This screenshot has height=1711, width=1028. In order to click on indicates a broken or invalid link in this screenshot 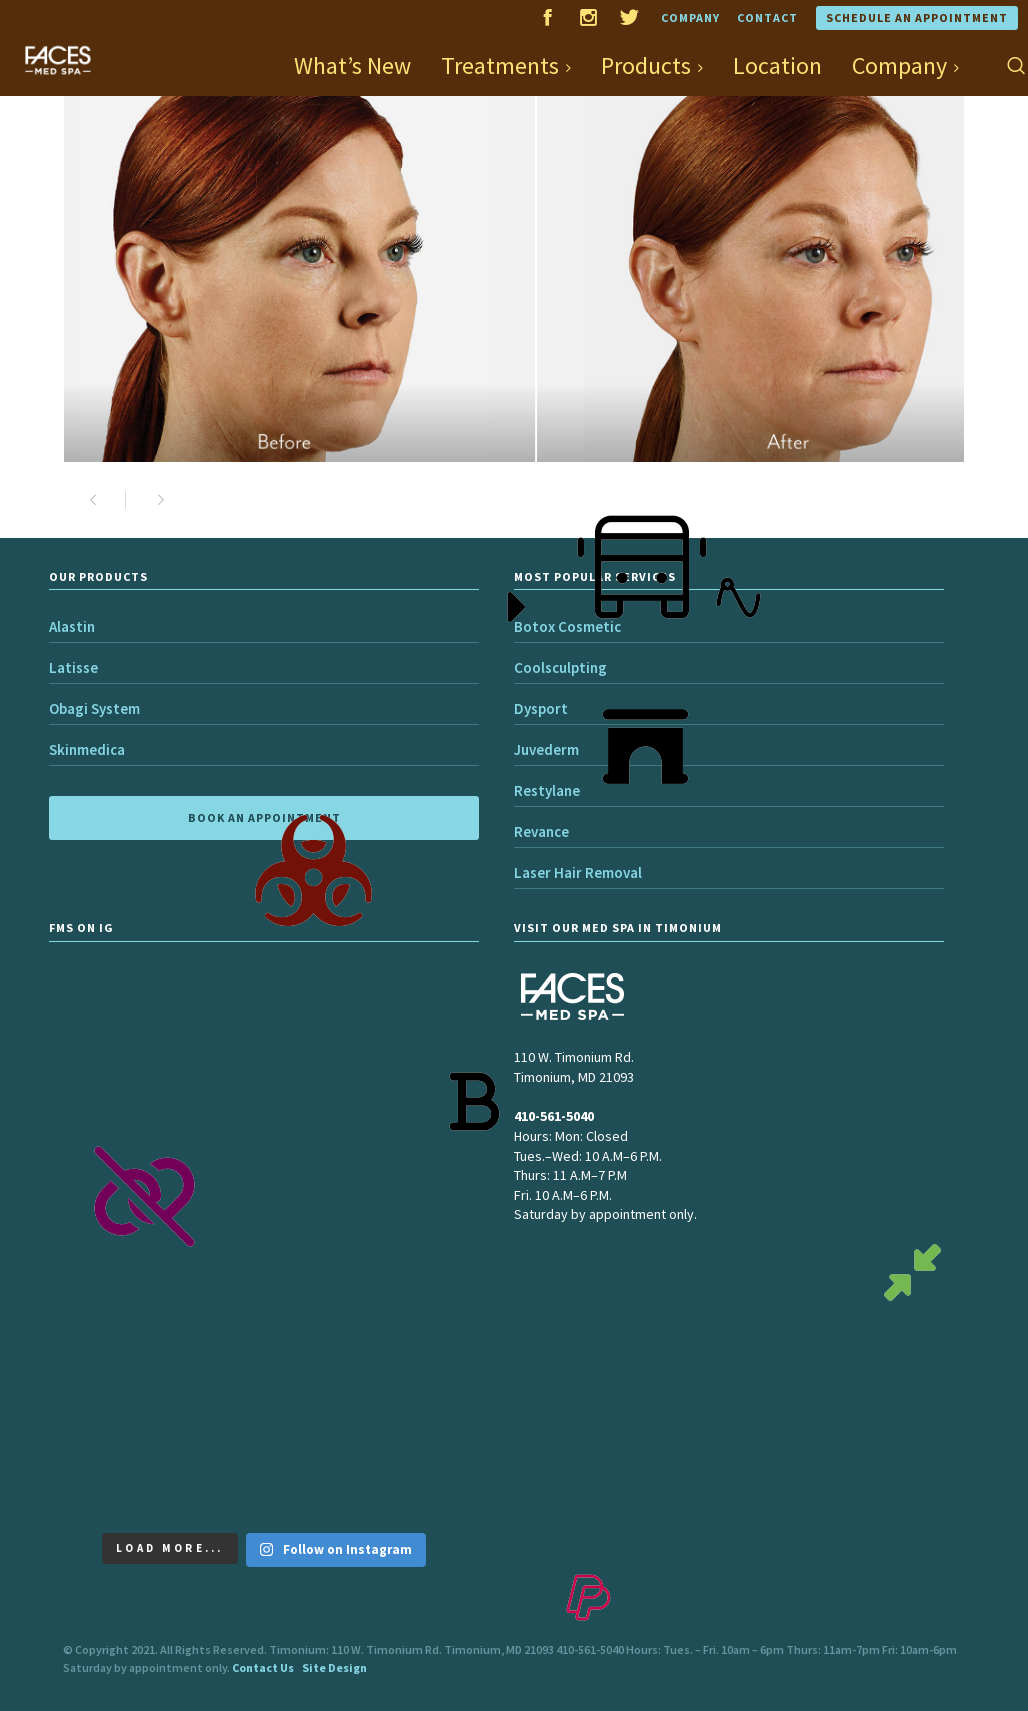, I will do `click(144, 1196)`.